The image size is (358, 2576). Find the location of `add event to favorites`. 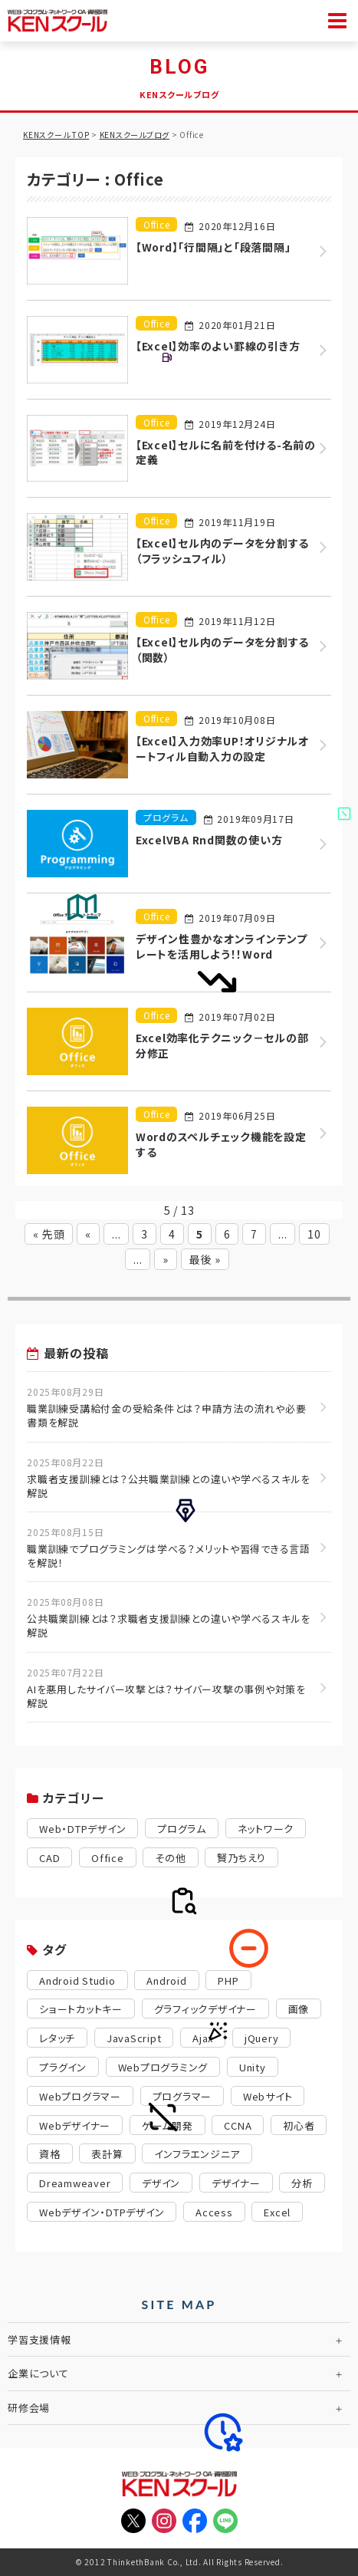

add event to favorites is located at coordinates (222, 2431).